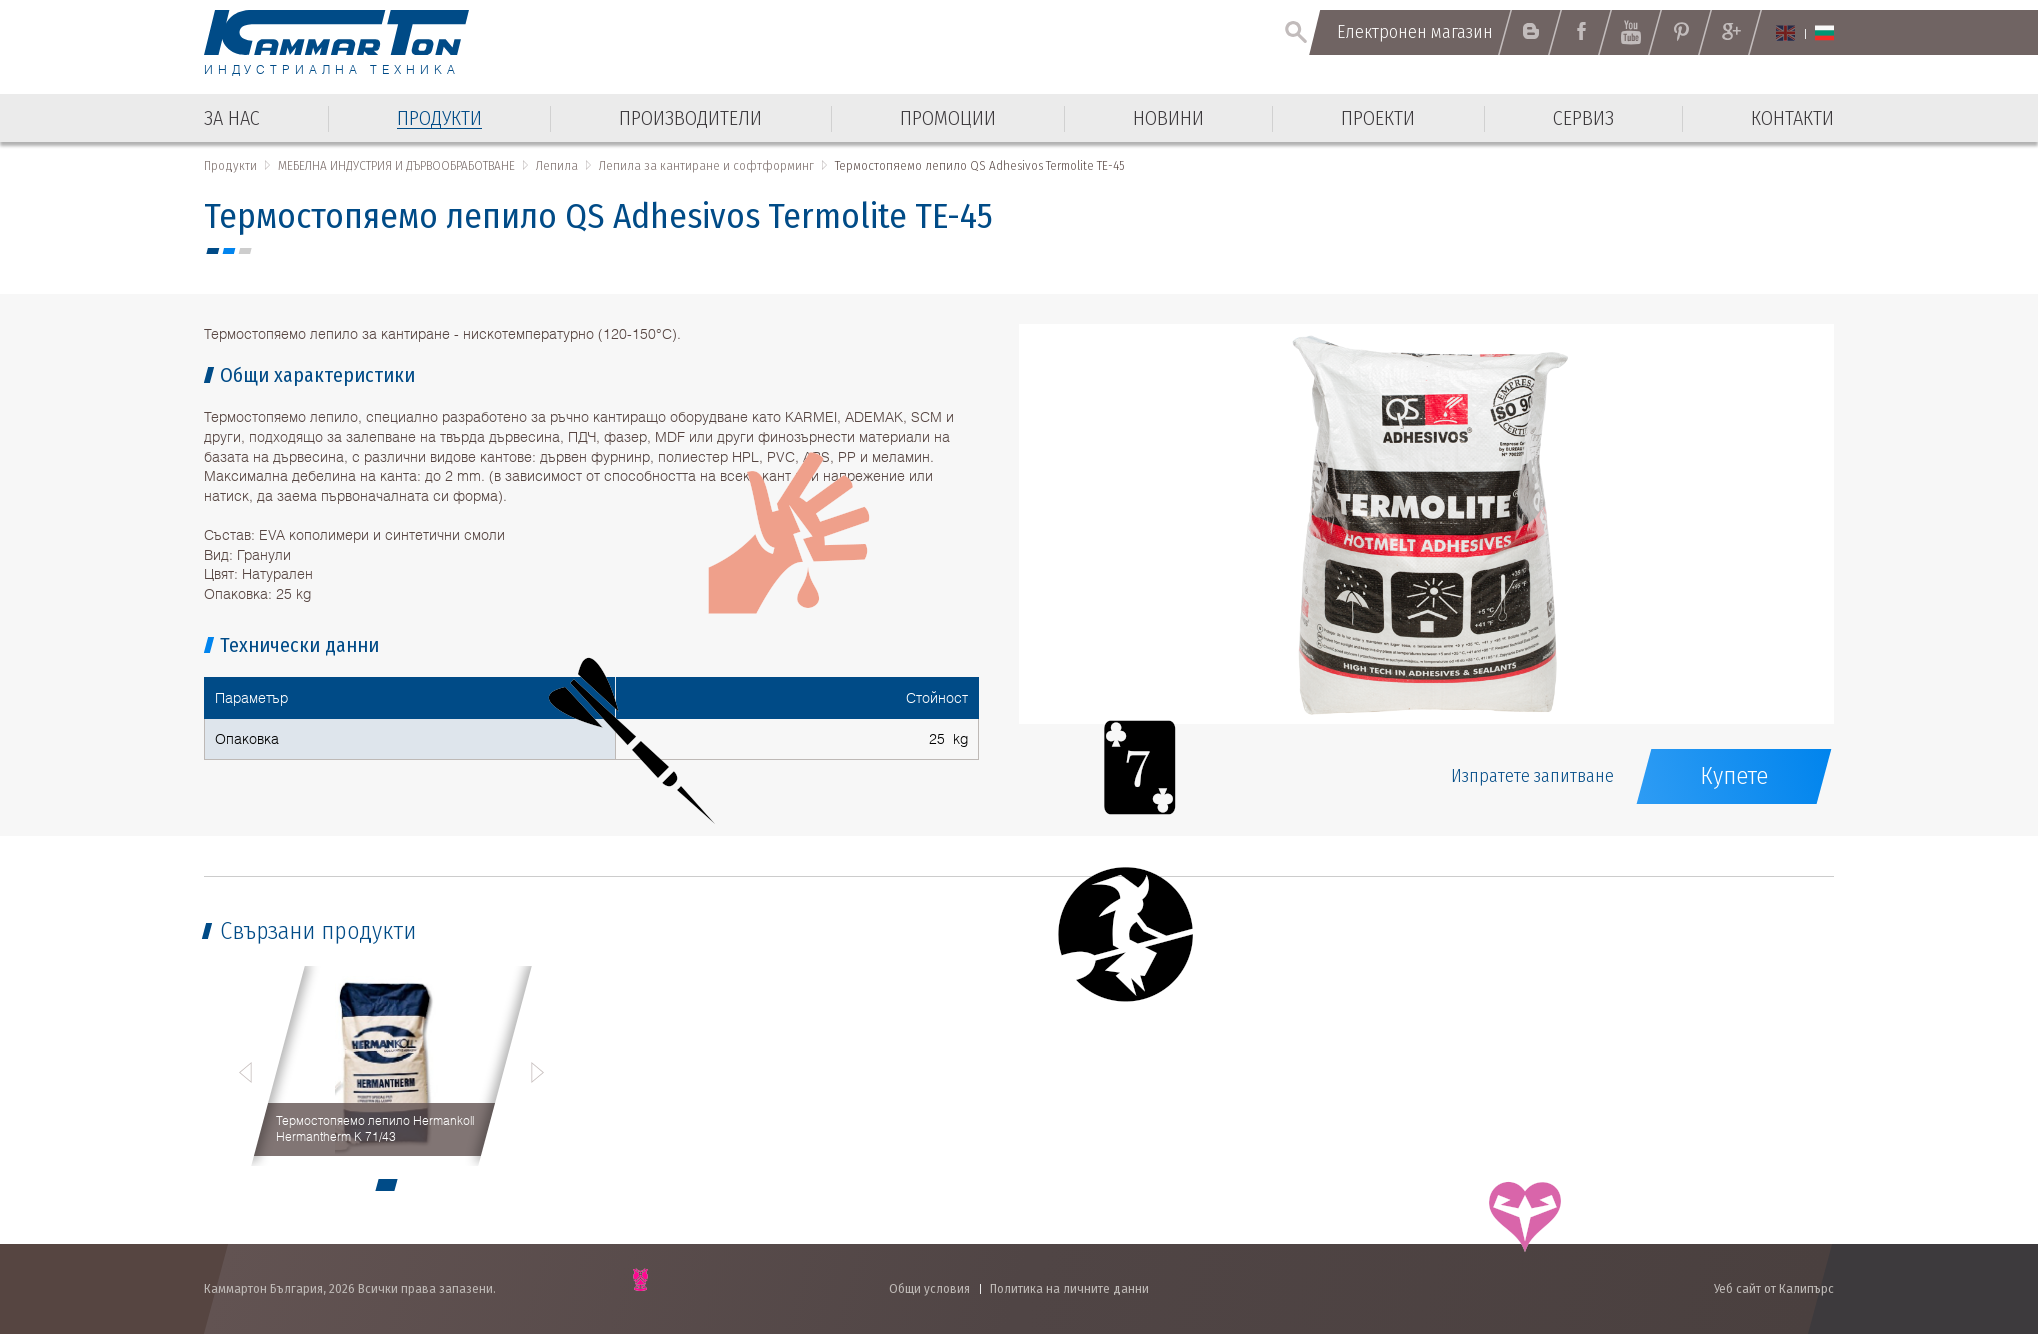 This screenshot has height=1334, width=2038. What do you see at coordinates (1139, 767) in the screenshot?
I see `seven of clubs playing card` at bounding box center [1139, 767].